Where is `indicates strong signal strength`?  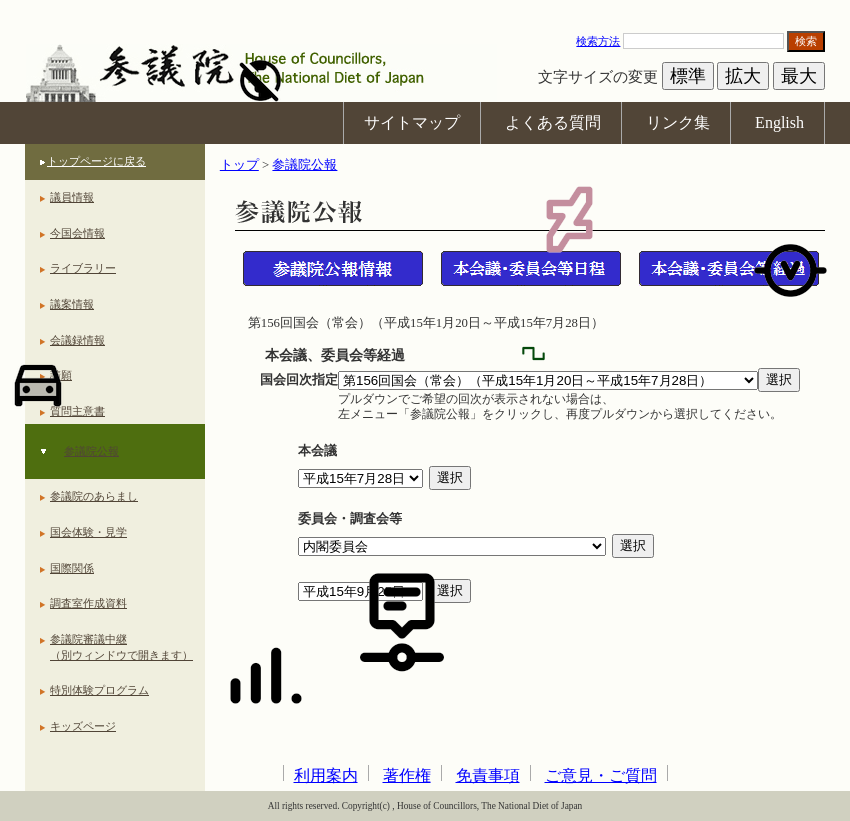 indicates strong signal strength is located at coordinates (266, 668).